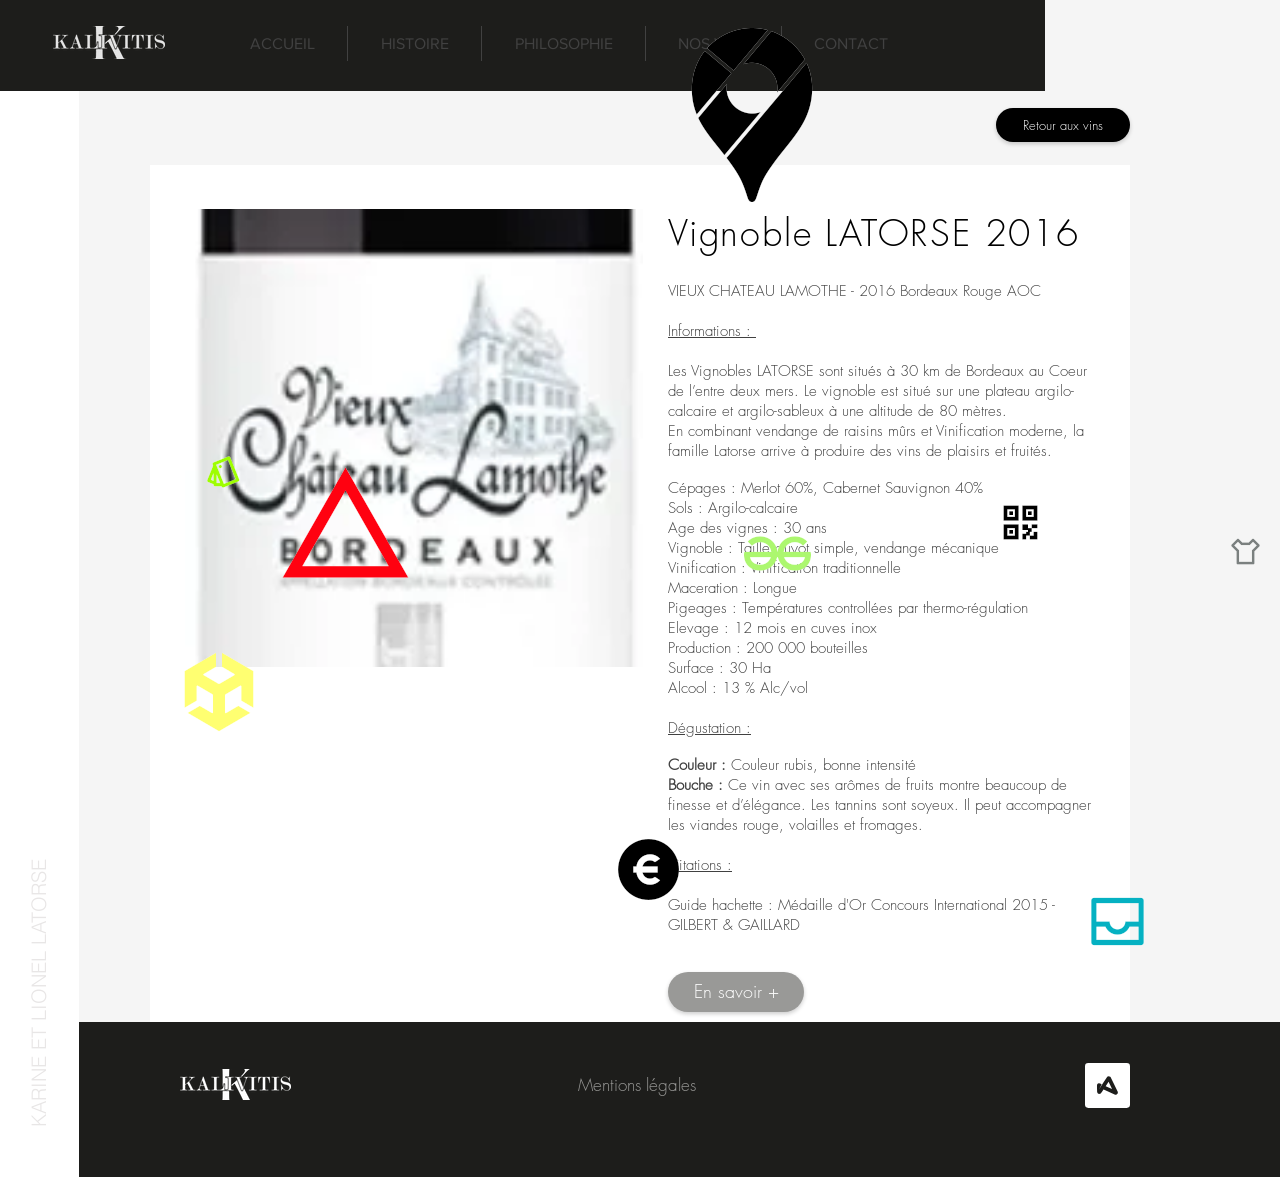 This screenshot has height=1177, width=1280. Describe the element at coordinates (219, 692) in the screenshot. I see `Unity game engine logo` at that location.